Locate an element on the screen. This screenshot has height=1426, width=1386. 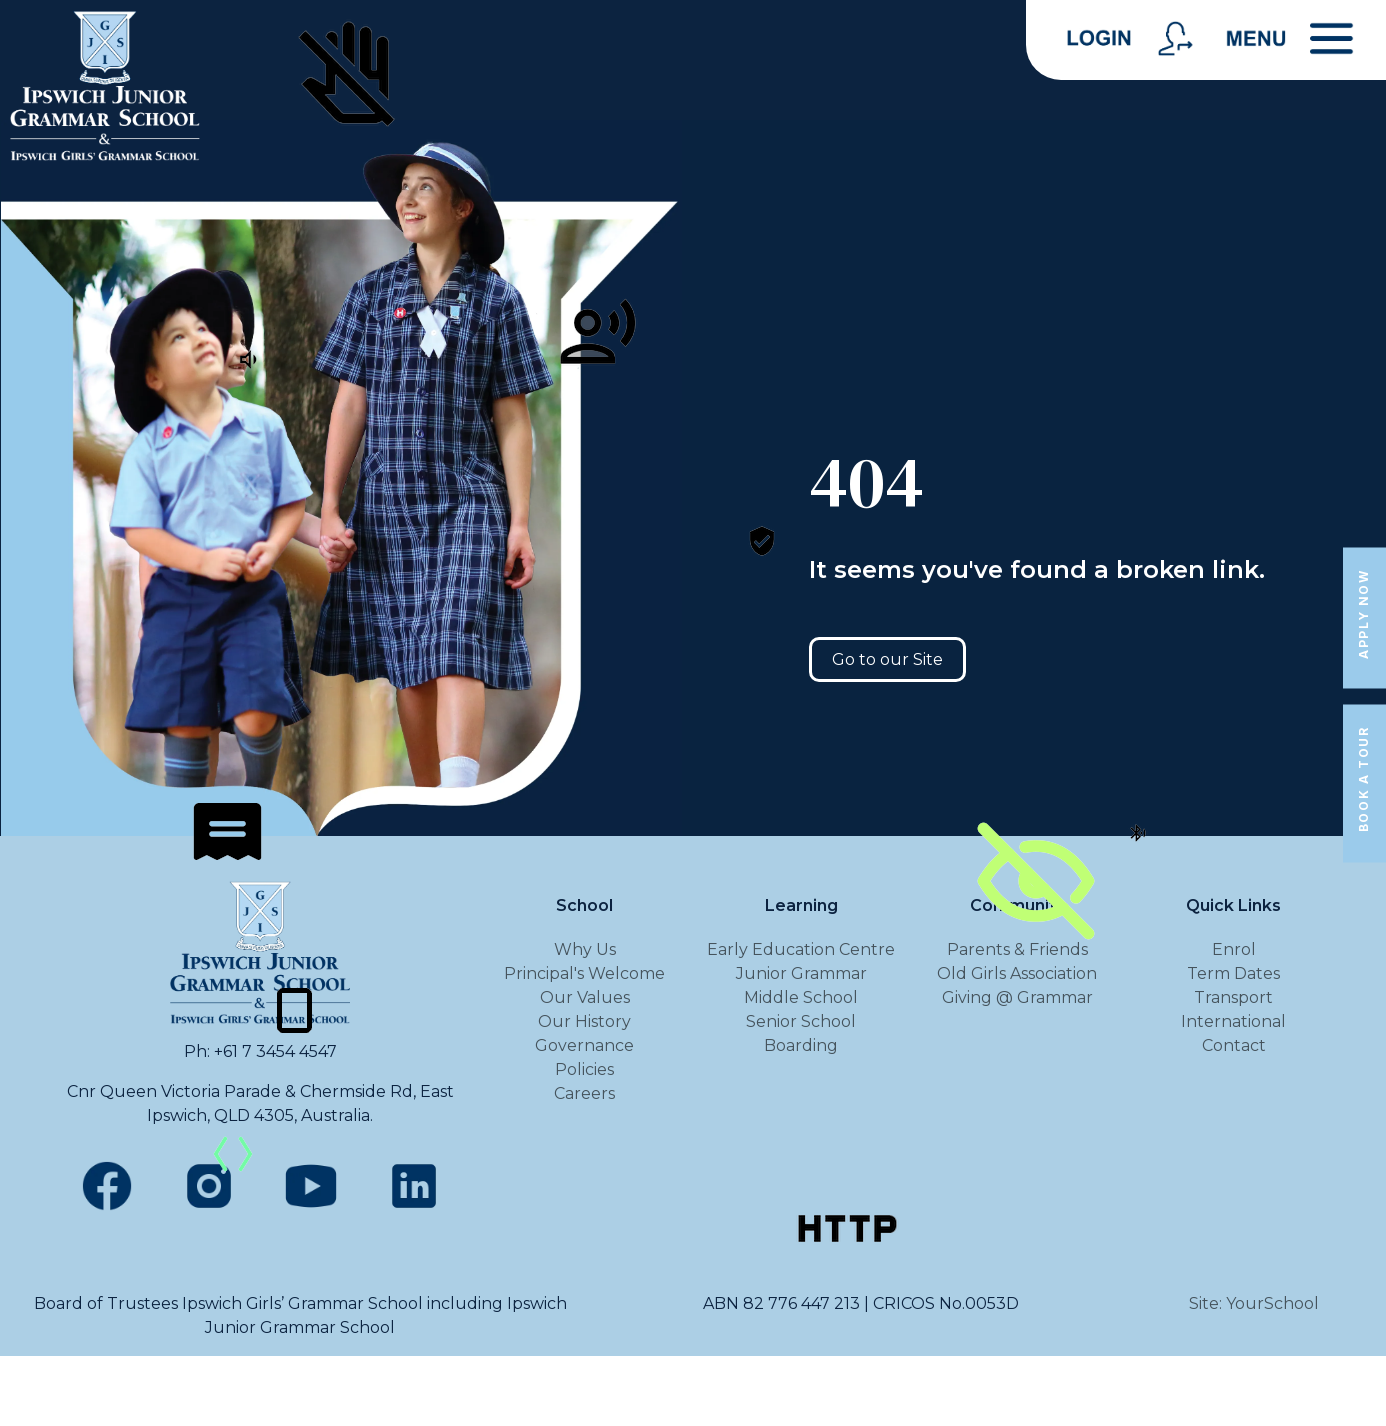
text-to-speech or voice output enabled is located at coordinates (598, 333).